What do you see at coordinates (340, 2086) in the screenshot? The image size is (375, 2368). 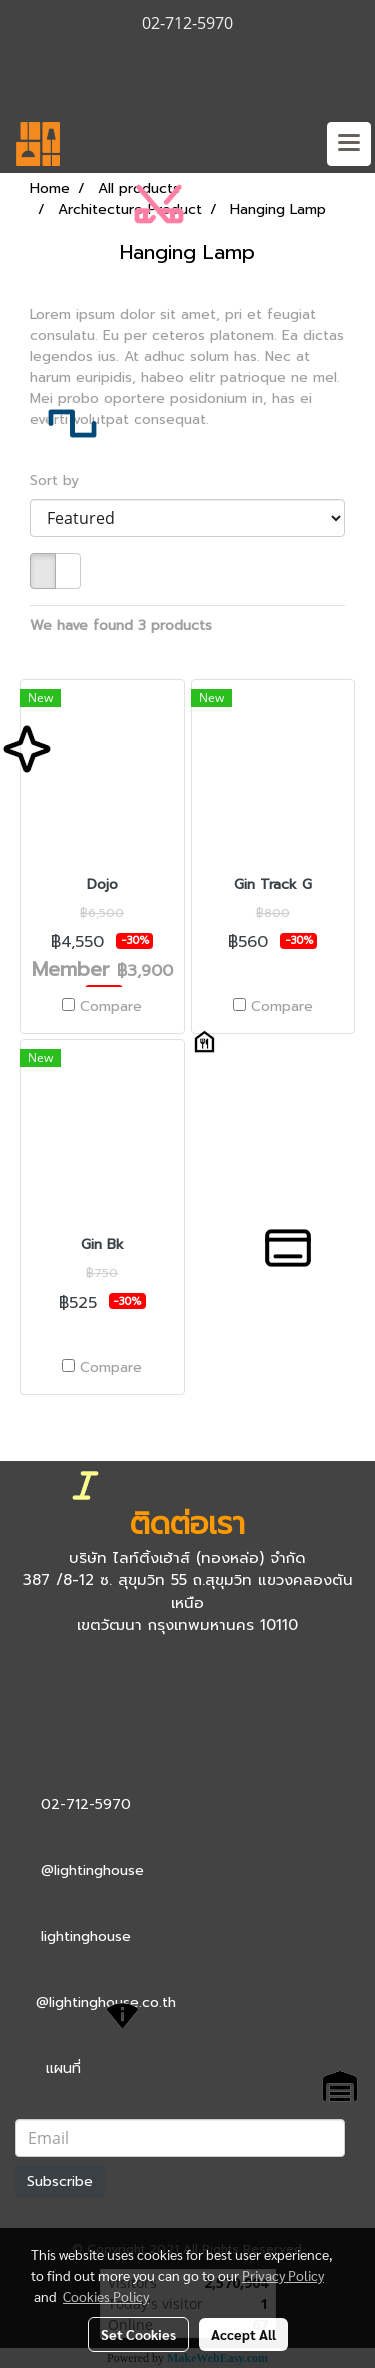 I see `access warehouse or storage inventory` at bounding box center [340, 2086].